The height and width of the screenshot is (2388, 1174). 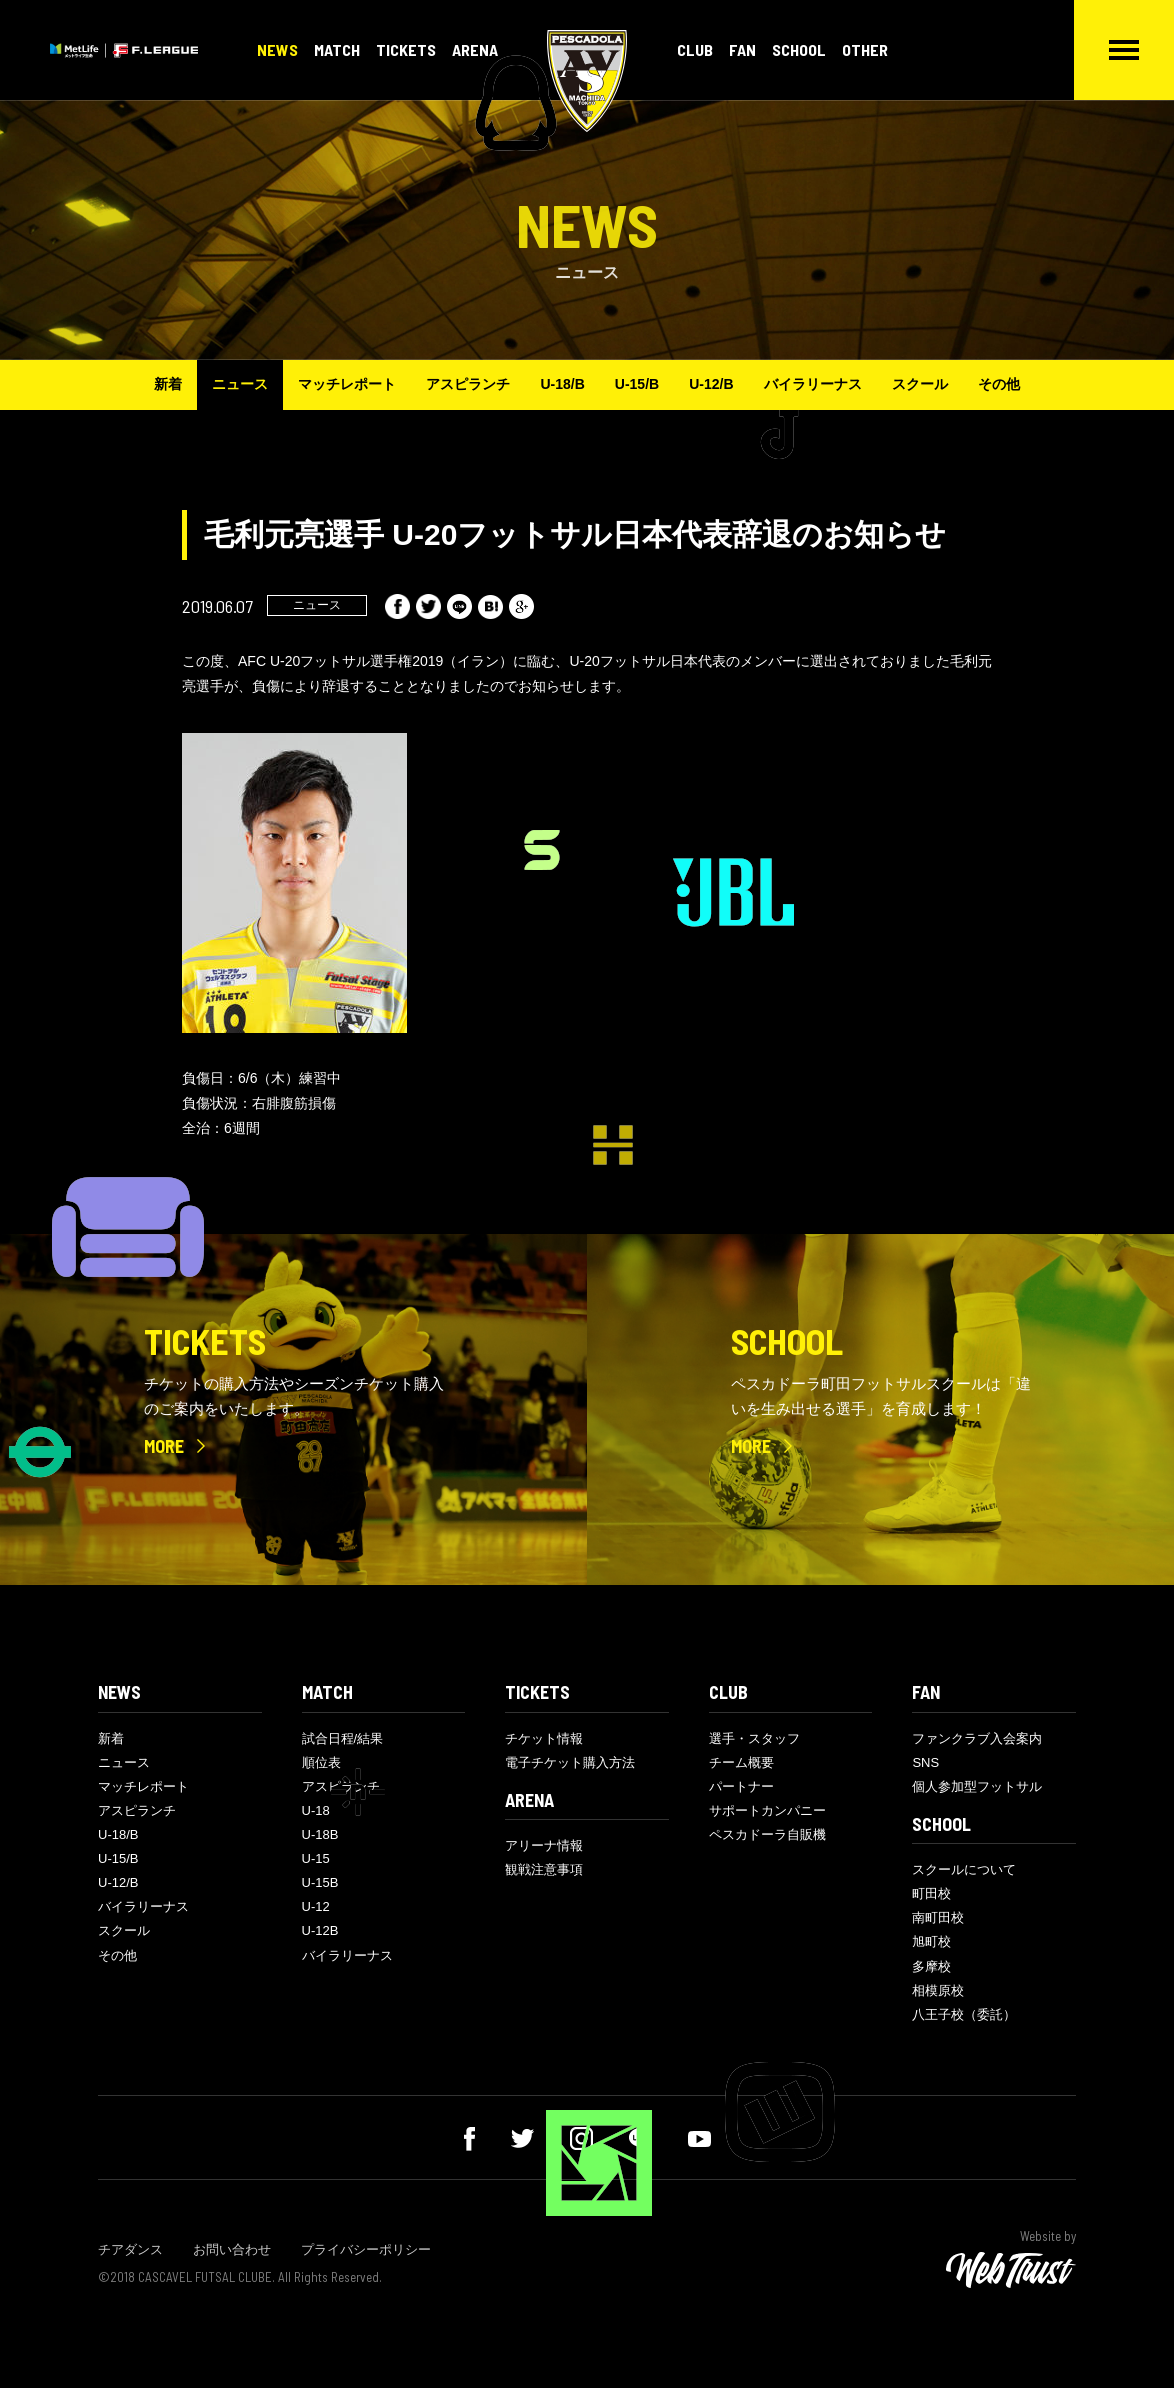 What do you see at coordinates (779, 434) in the screenshot?
I see `open Joplin note-taking app` at bounding box center [779, 434].